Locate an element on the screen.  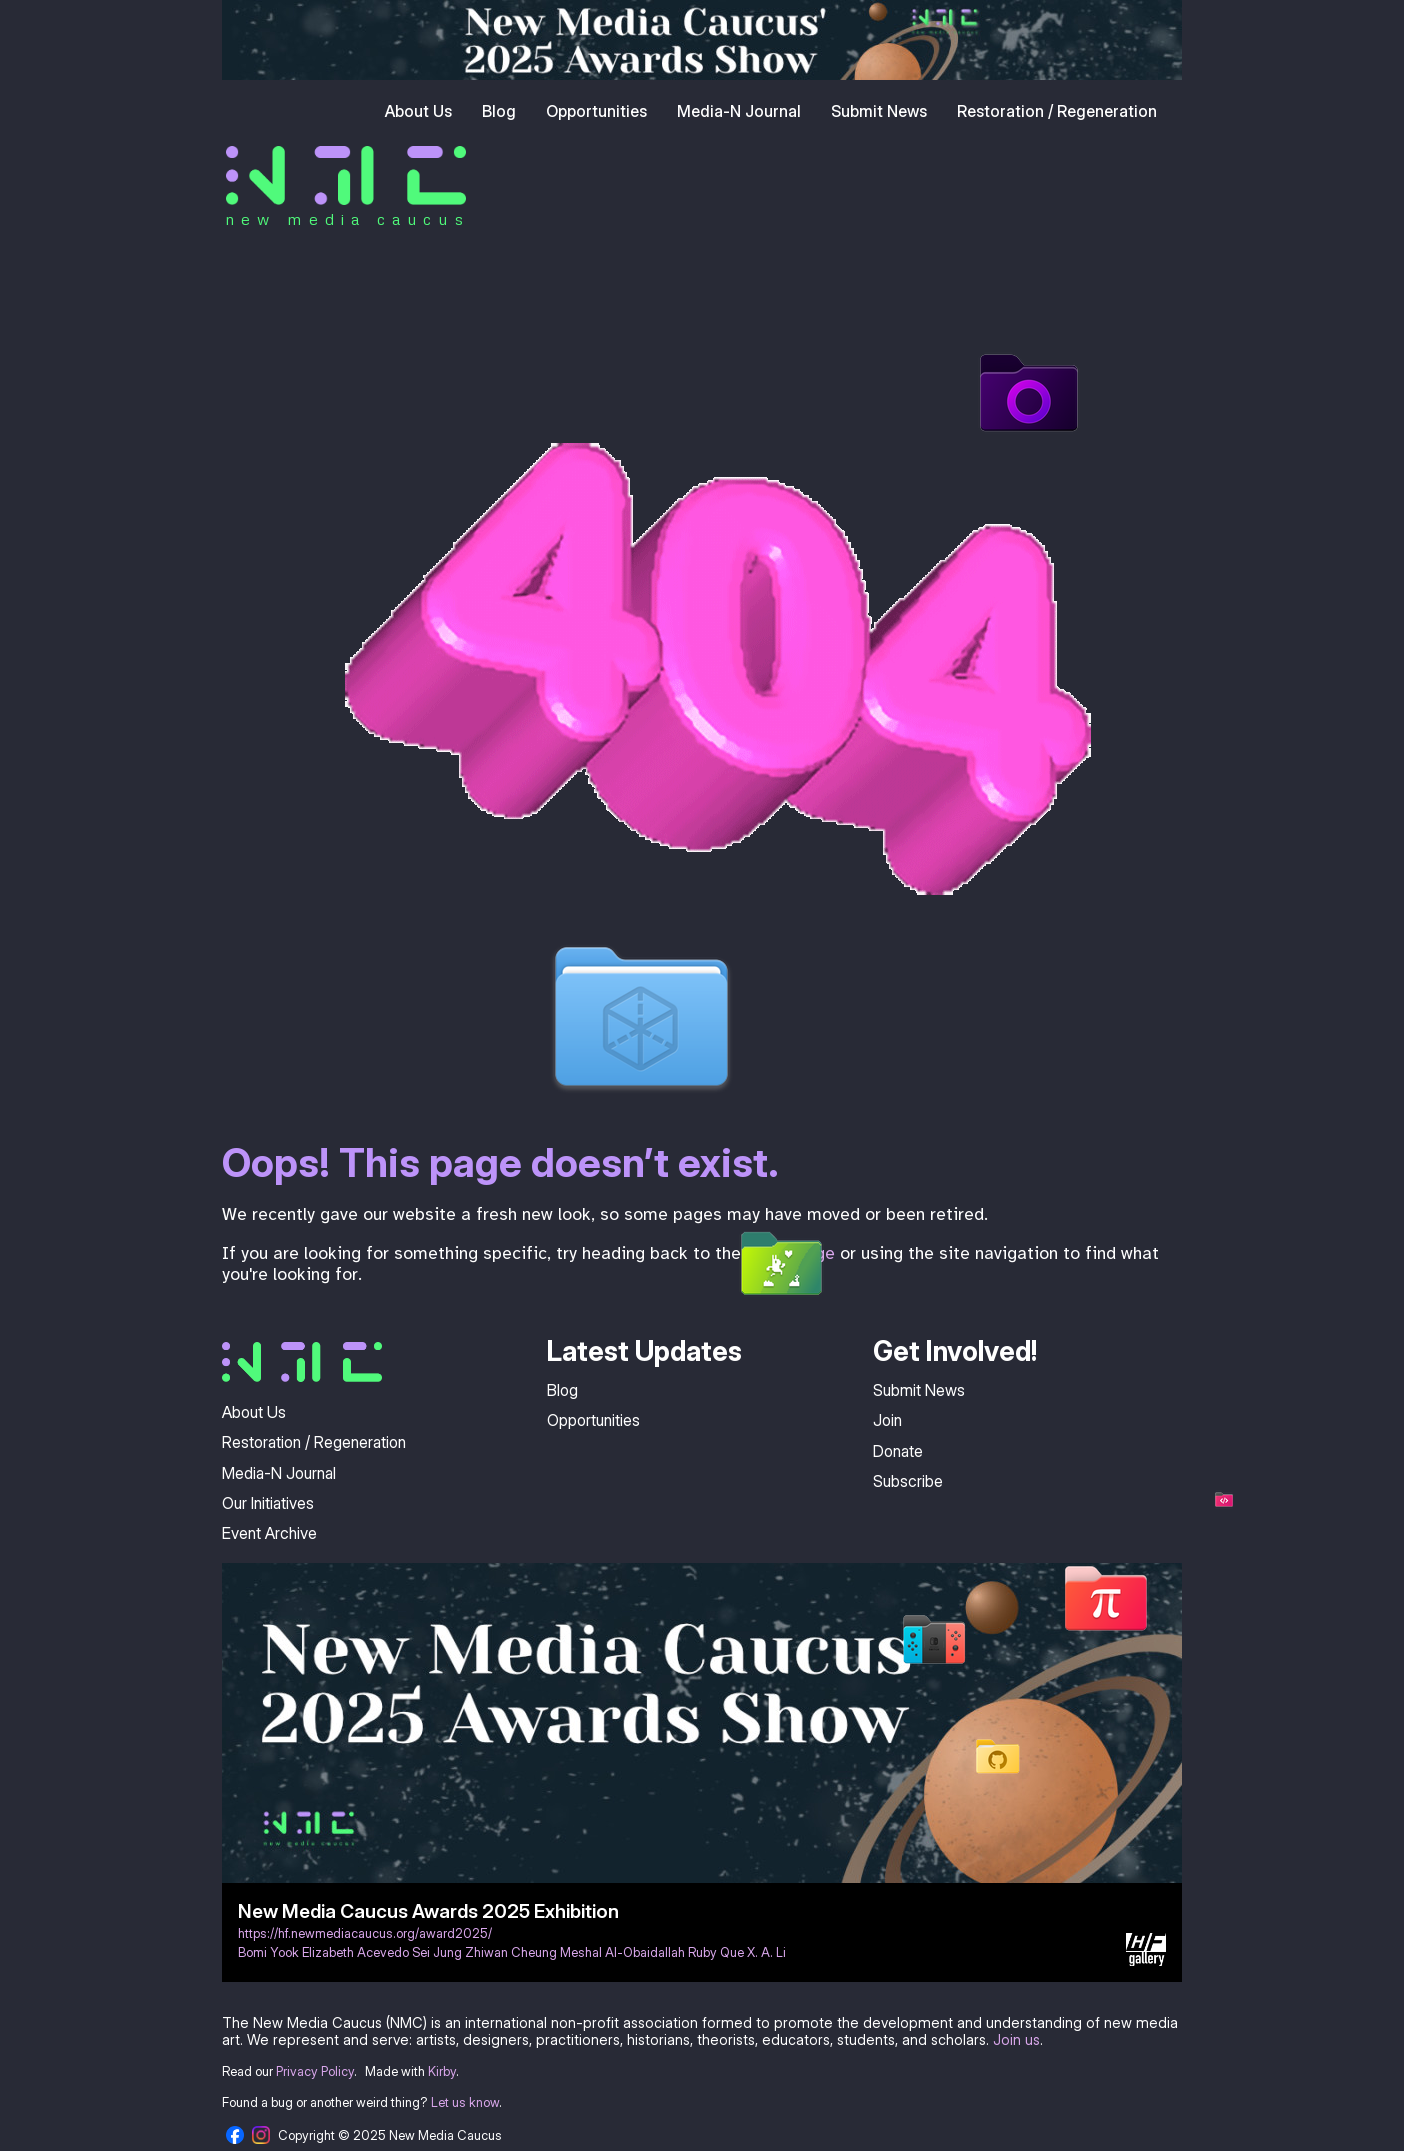
open folder containing programming or code files is located at coordinates (1224, 1500).